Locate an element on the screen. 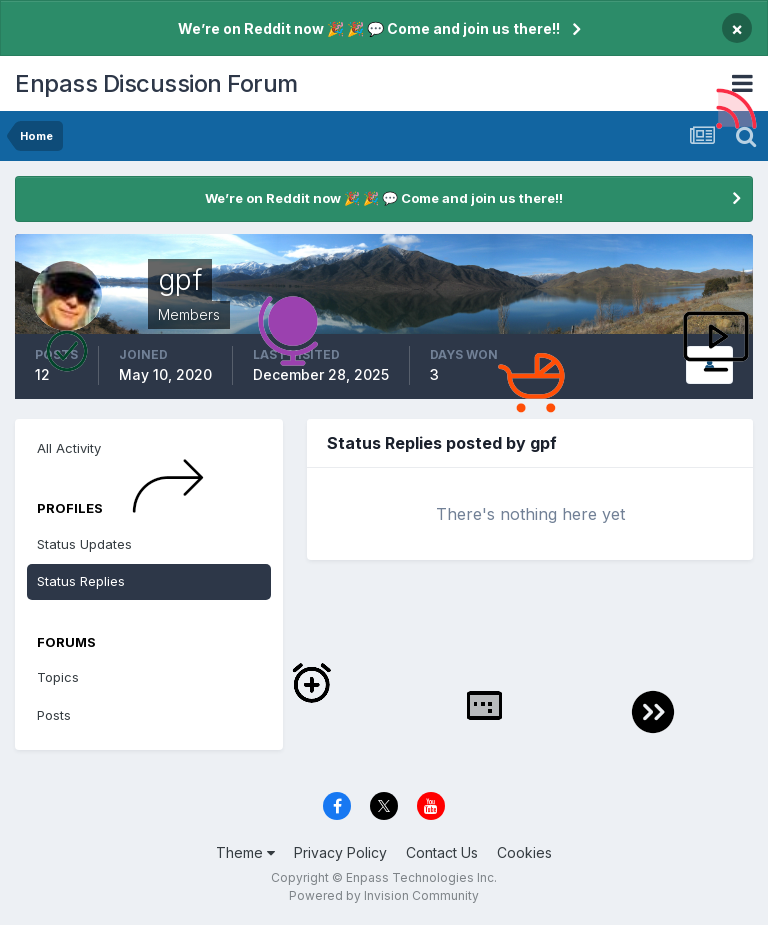  access global or international settings is located at coordinates (290, 328).